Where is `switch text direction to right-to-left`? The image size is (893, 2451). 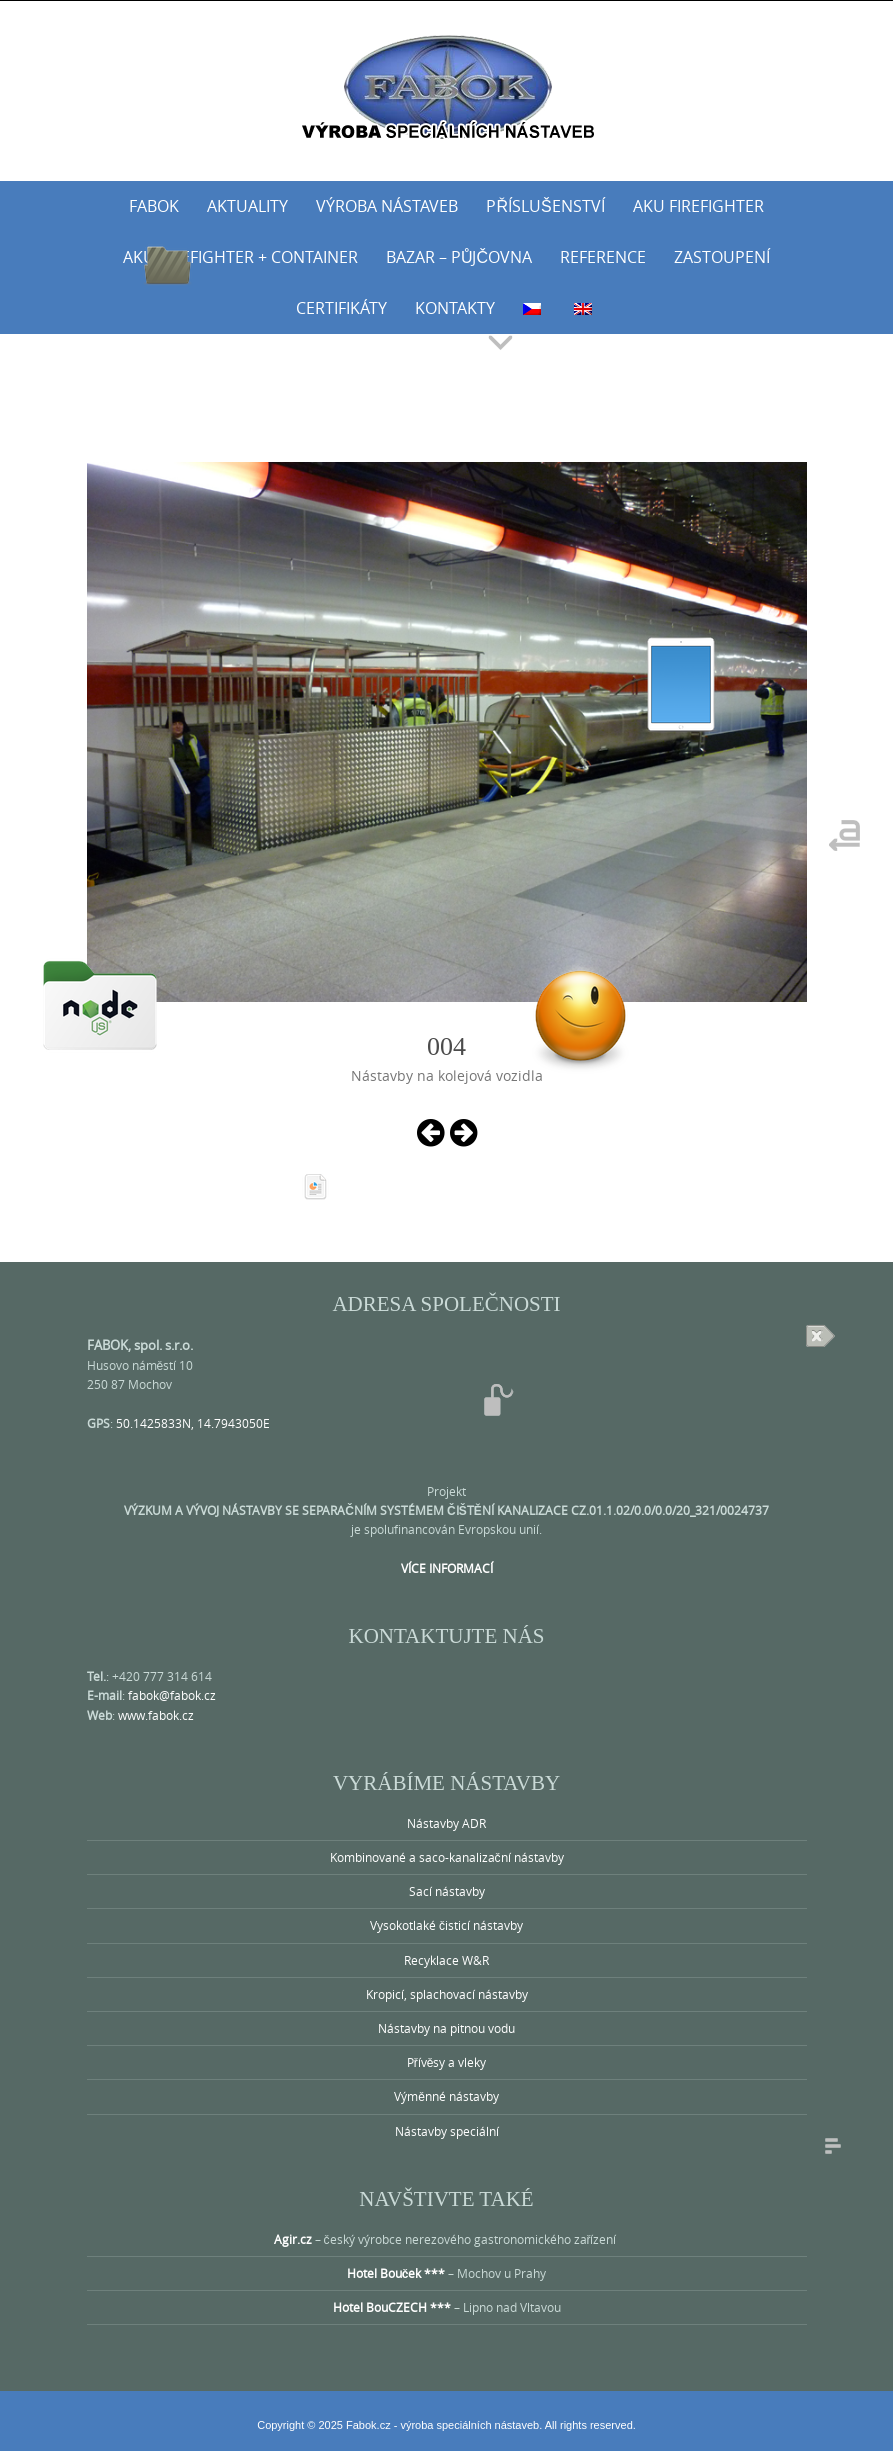 switch text direction to right-to-left is located at coordinates (845, 836).